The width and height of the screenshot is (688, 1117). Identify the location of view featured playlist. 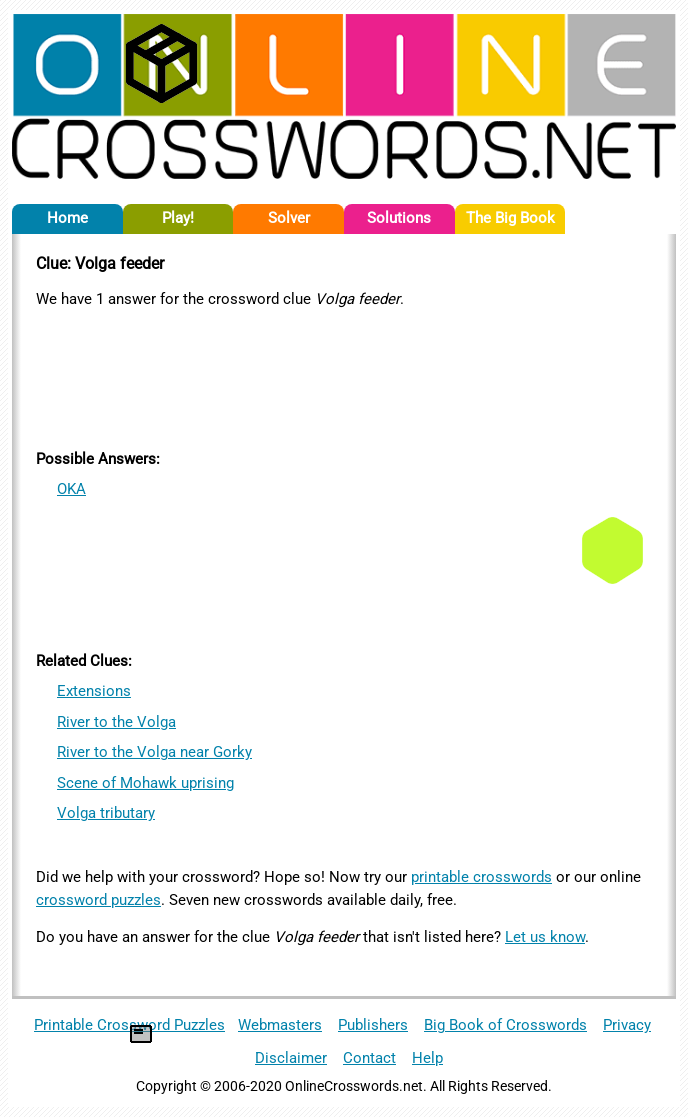
(141, 1034).